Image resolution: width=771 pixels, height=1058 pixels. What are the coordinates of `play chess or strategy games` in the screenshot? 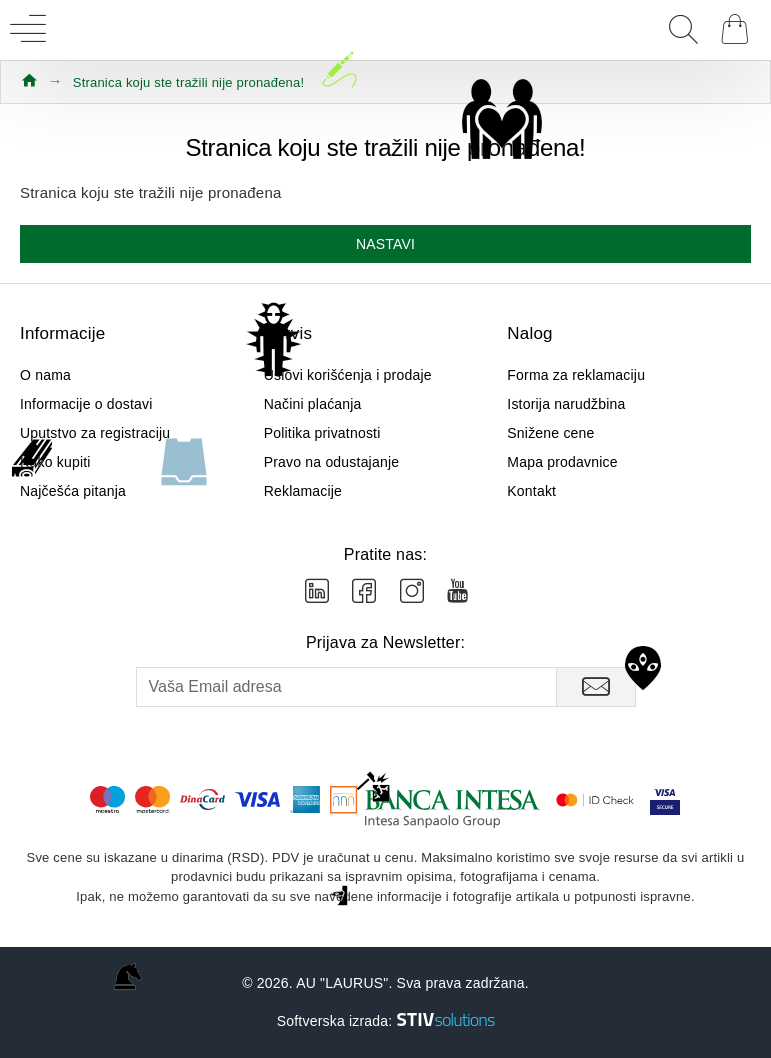 It's located at (128, 974).